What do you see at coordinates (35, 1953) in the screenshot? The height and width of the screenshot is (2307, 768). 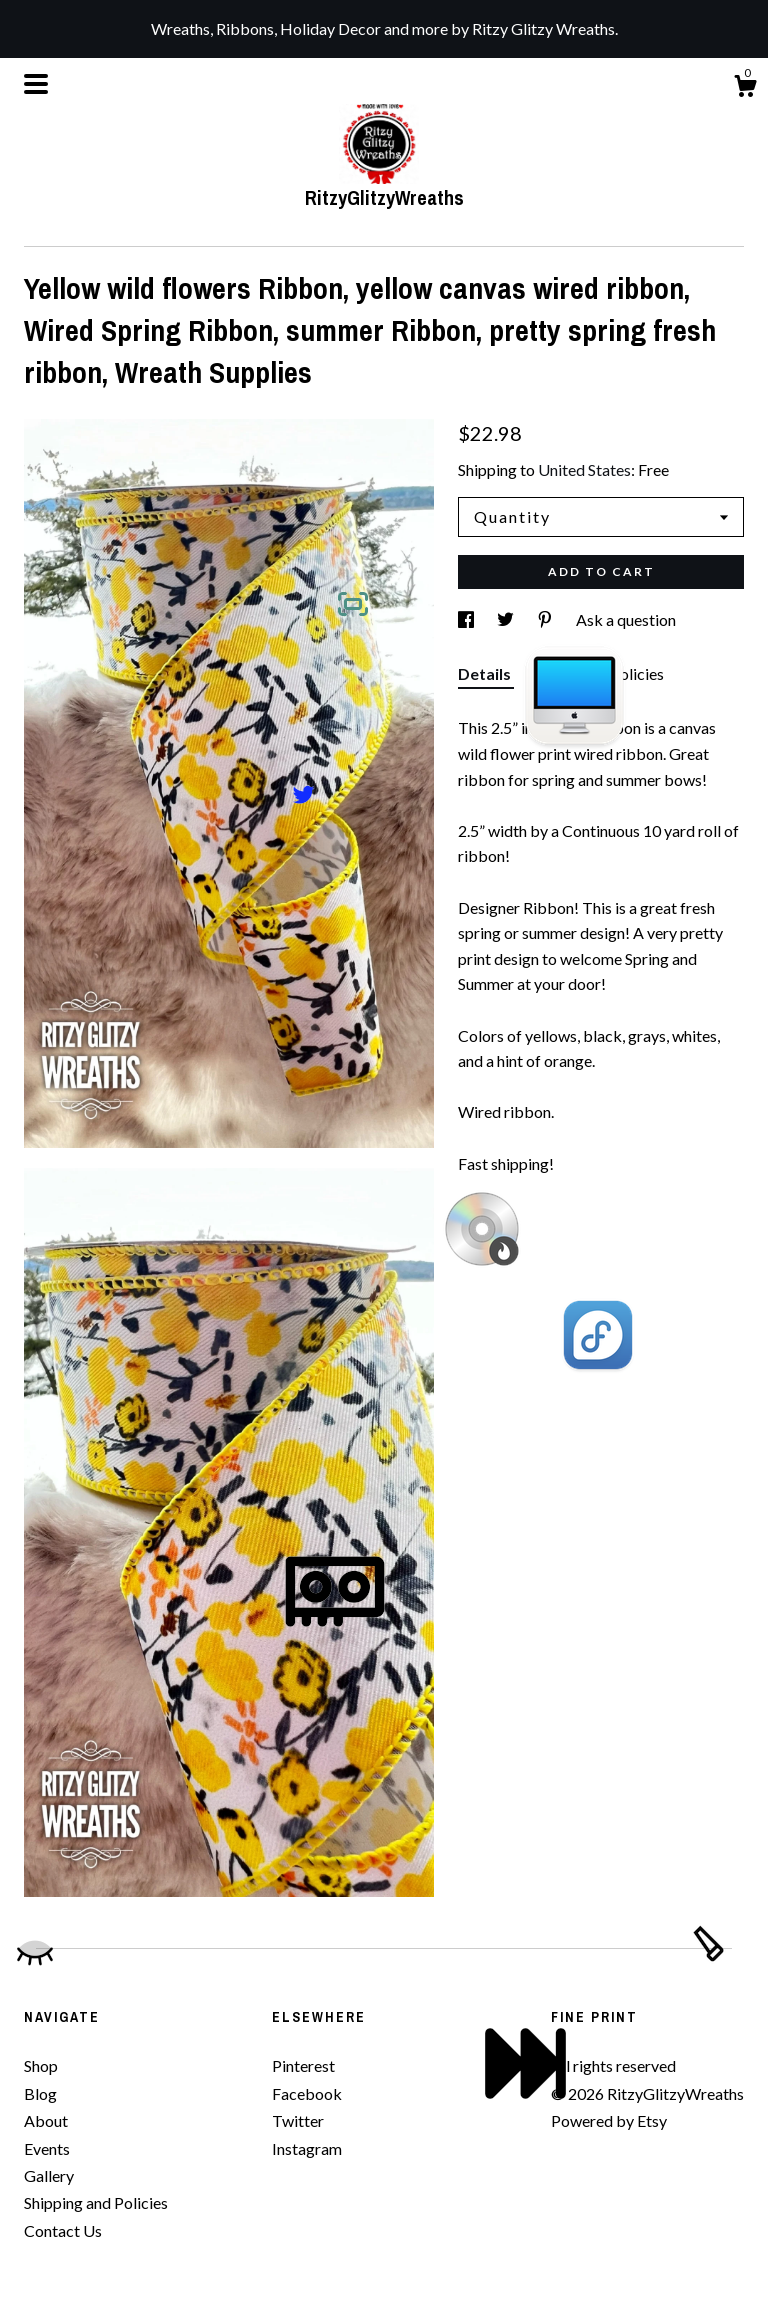 I see `hide password or sensitive content` at bounding box center [35, 1953].